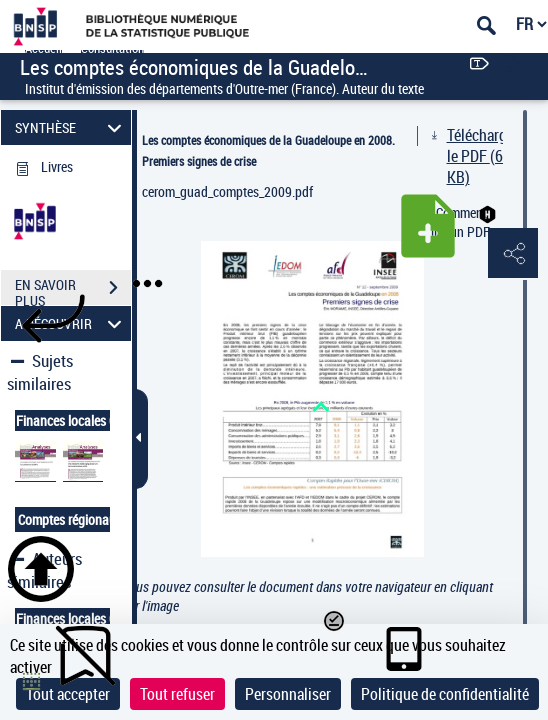  What do you see at coordinates (487, 214) in the screenshot?
I see `access help or documentation` at bounding box center [487, 214].